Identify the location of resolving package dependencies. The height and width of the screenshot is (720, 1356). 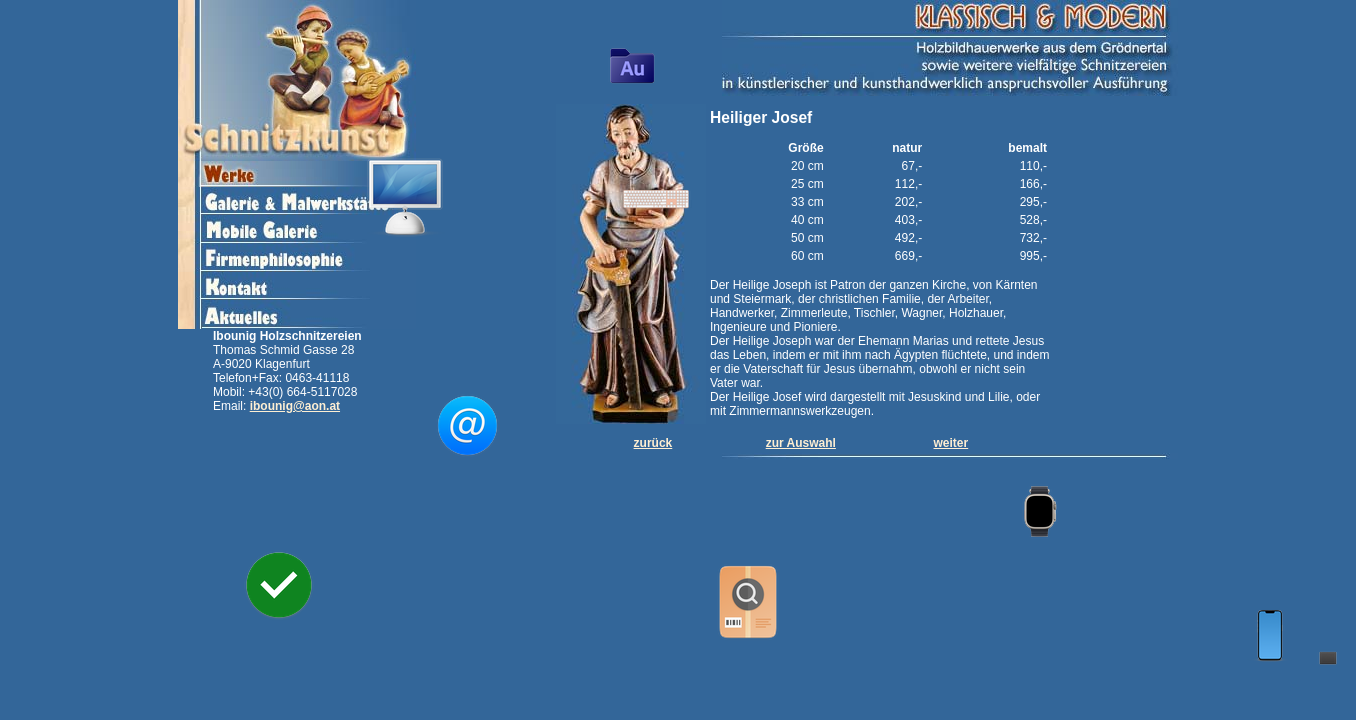
(748, 602).